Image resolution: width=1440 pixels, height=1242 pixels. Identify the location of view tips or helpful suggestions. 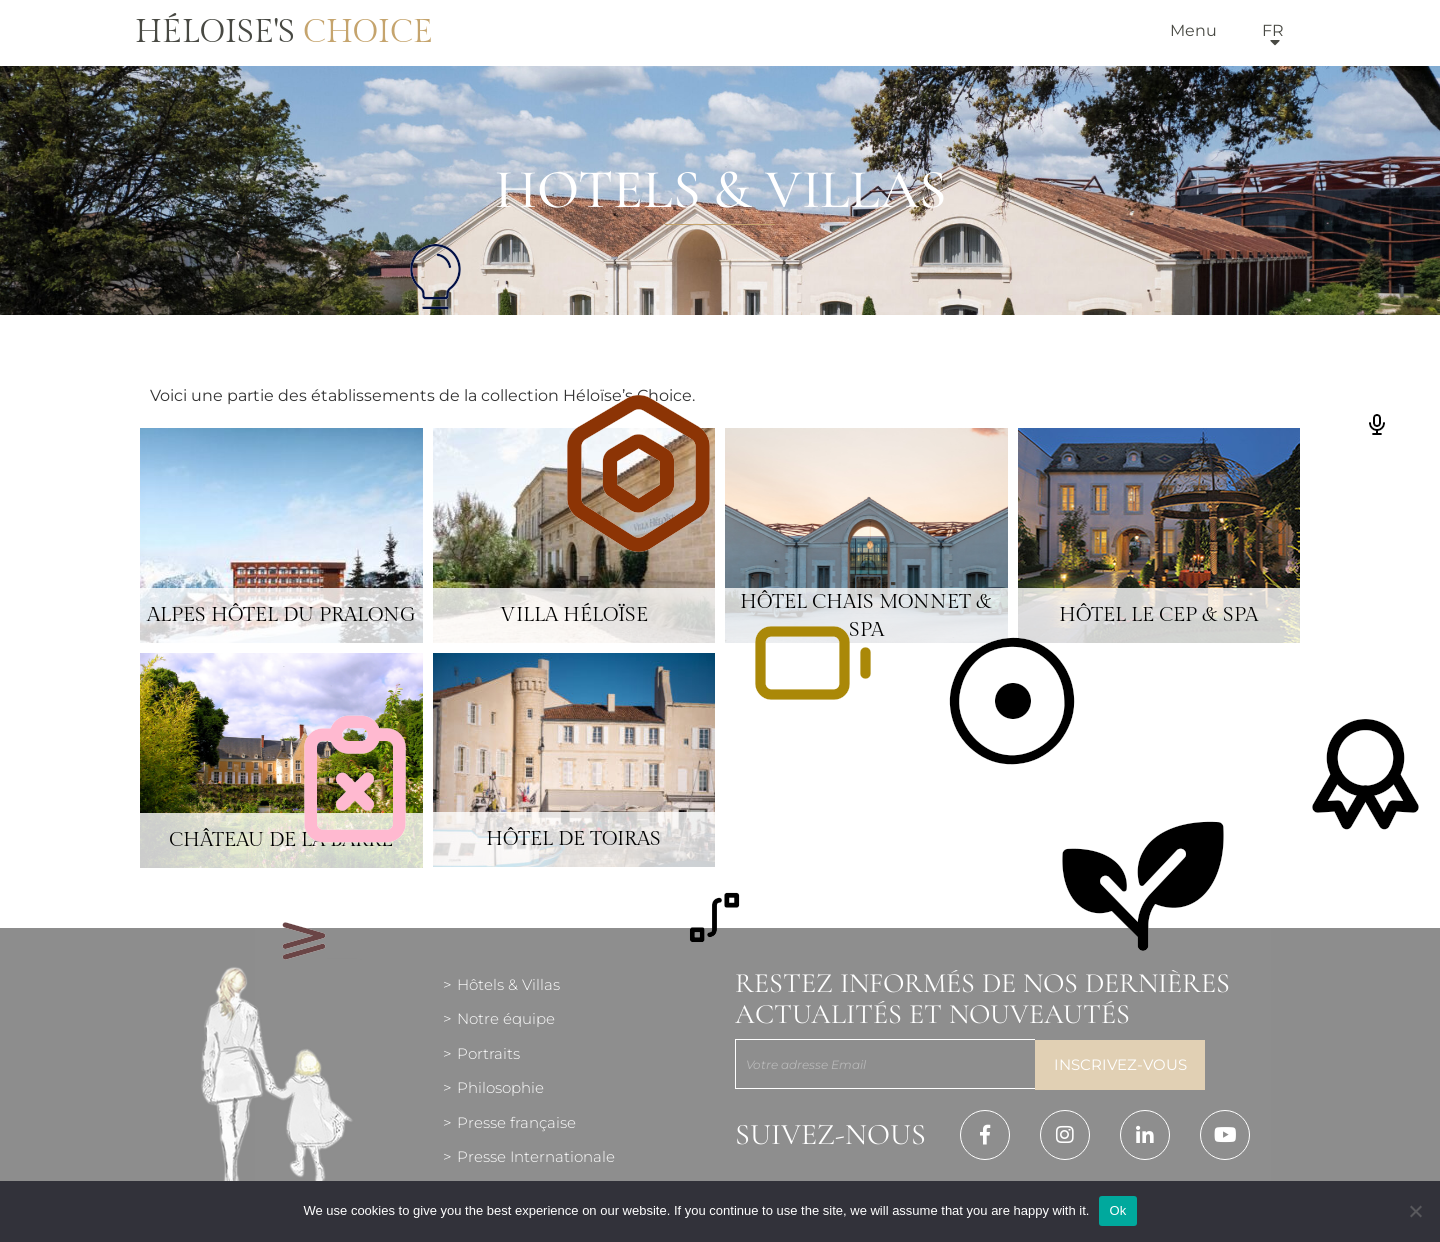
(435, 276).